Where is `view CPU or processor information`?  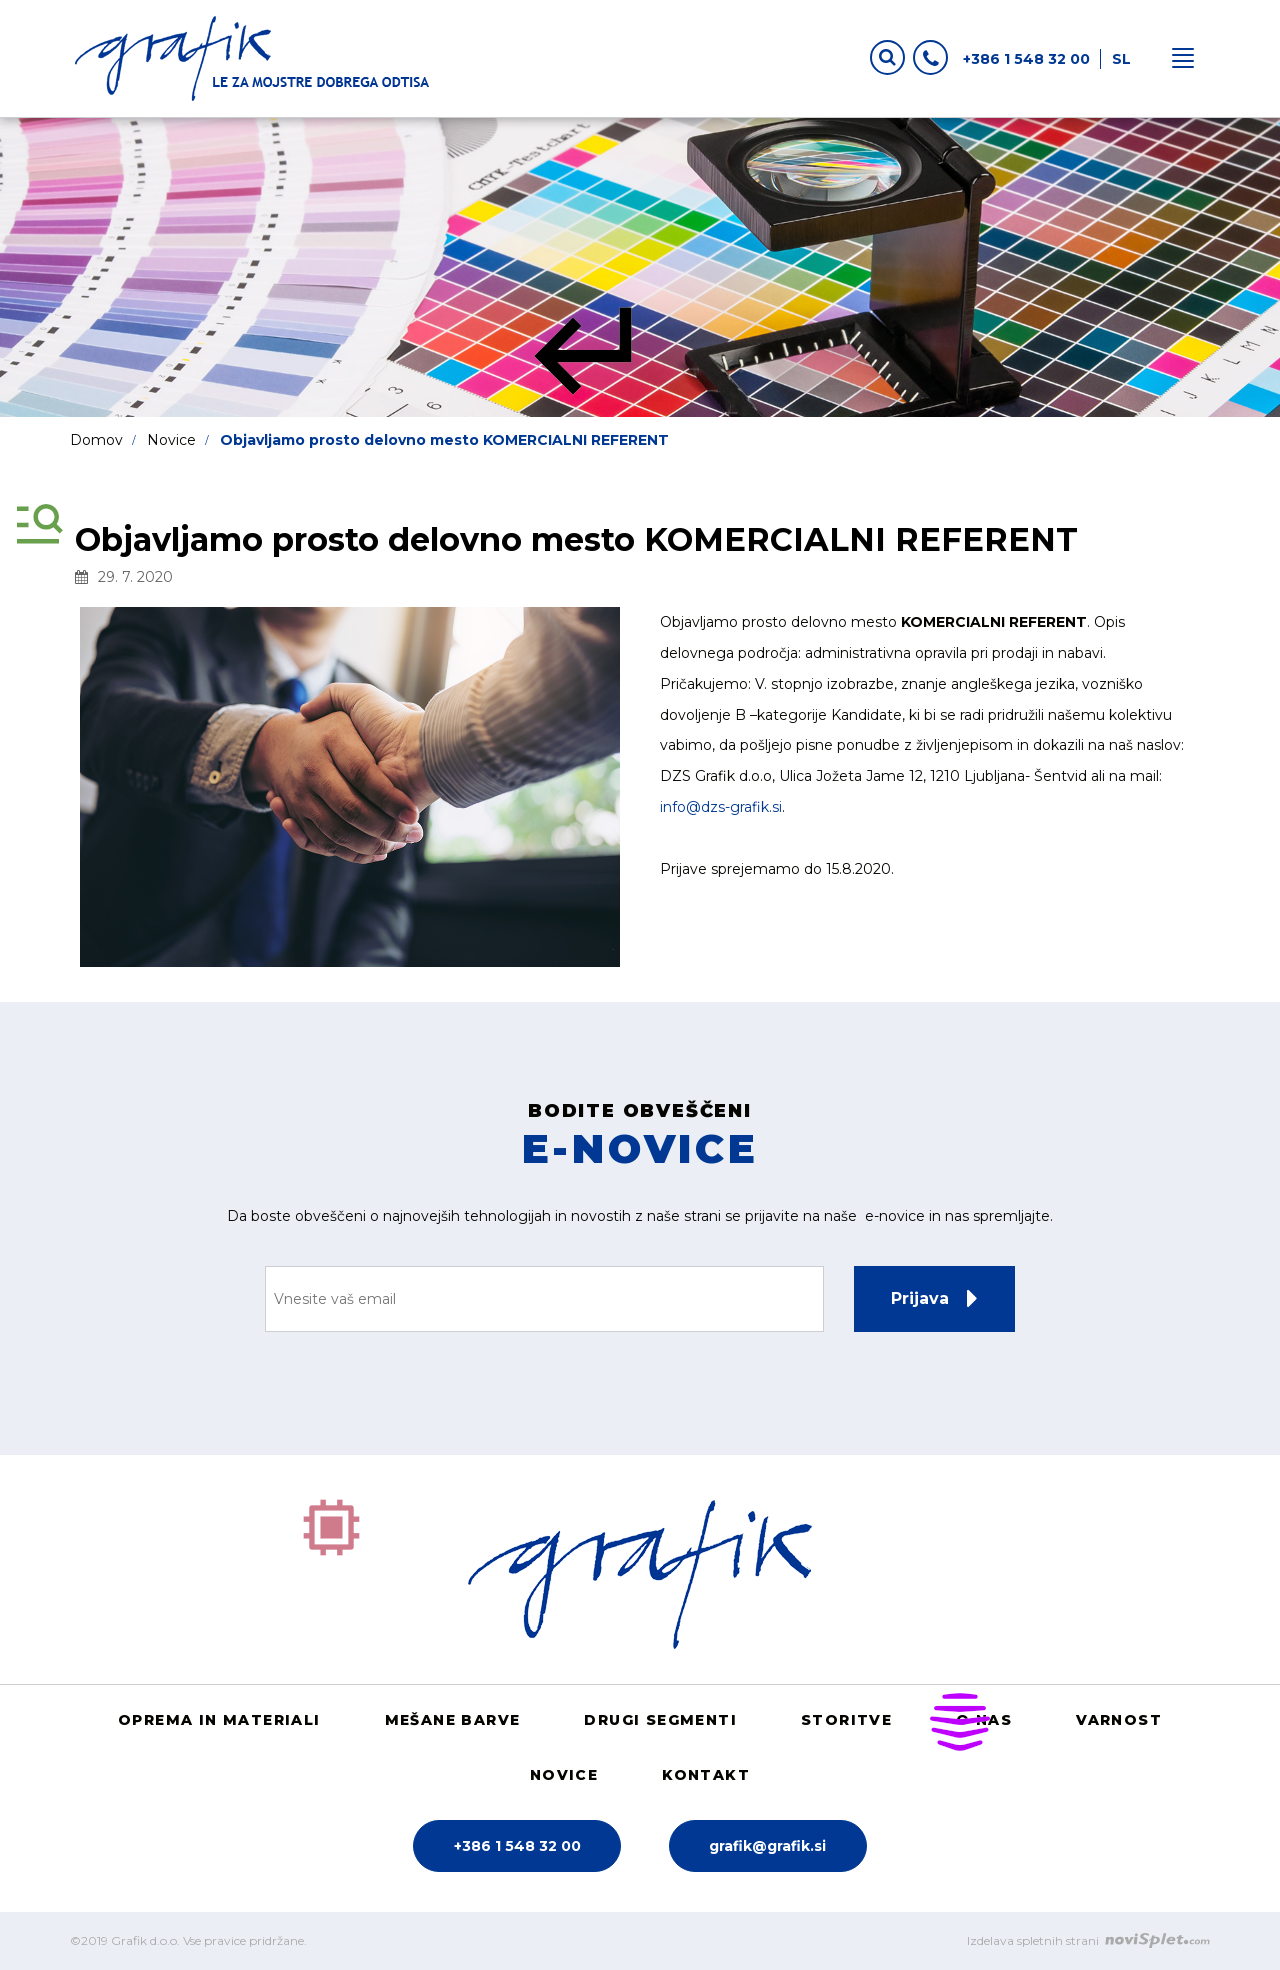
view CPU or processor information is located at coordinates (331, 1527).